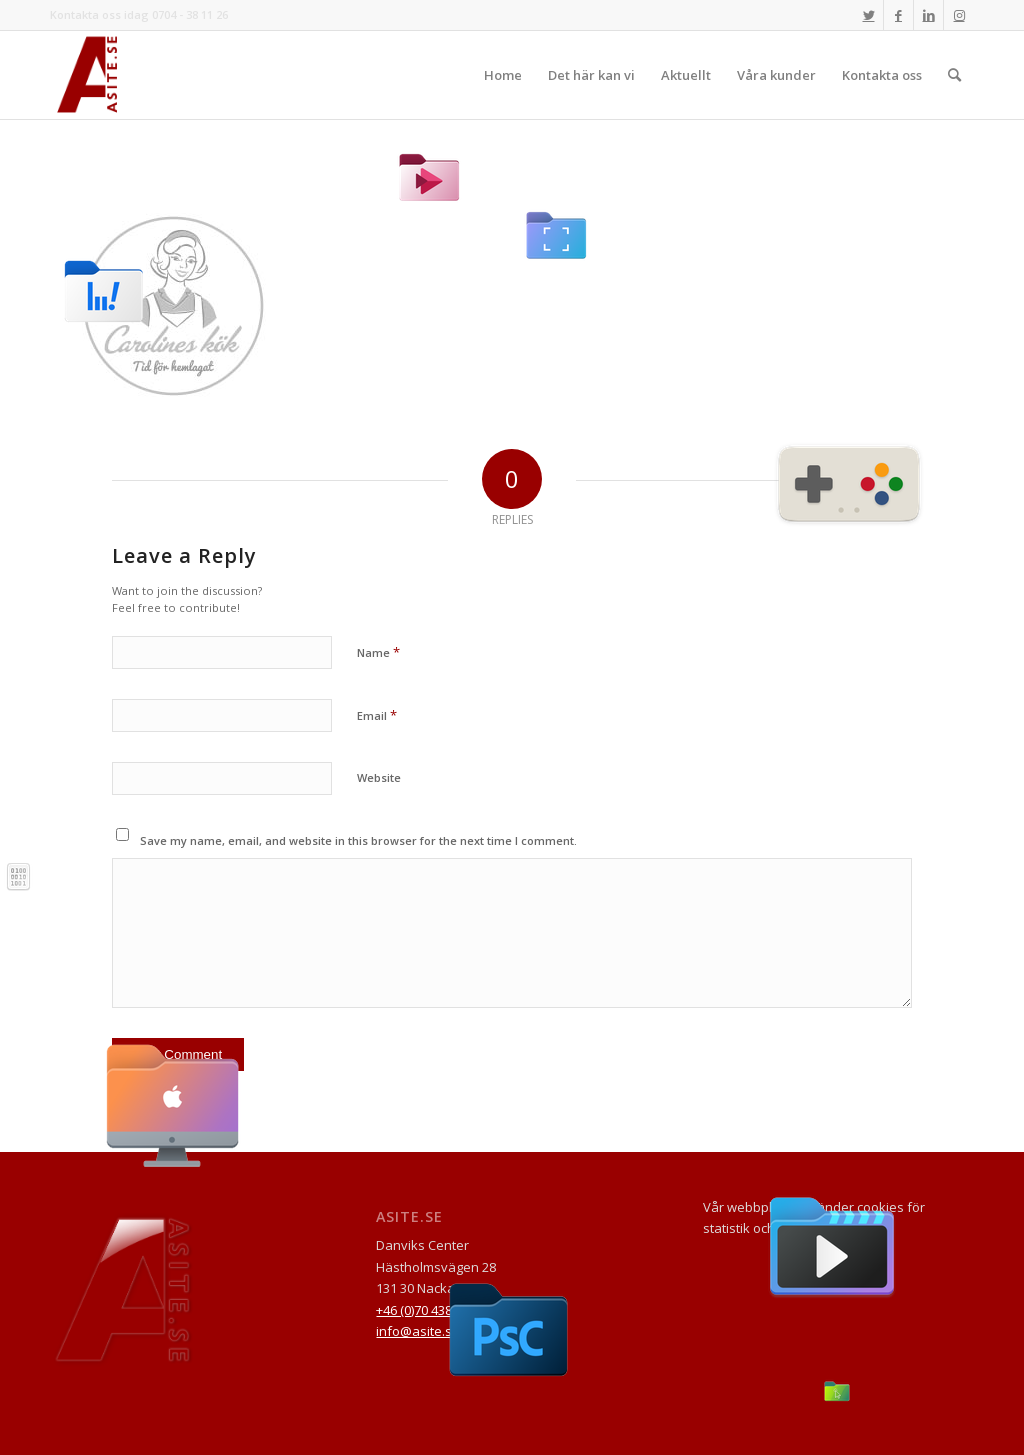 This screenshot has height=1455, width=1024. Describe the element at coordinates (508, 1333) in the screenshot. I see `open folder containing adobe photoshop classic files` at that location.